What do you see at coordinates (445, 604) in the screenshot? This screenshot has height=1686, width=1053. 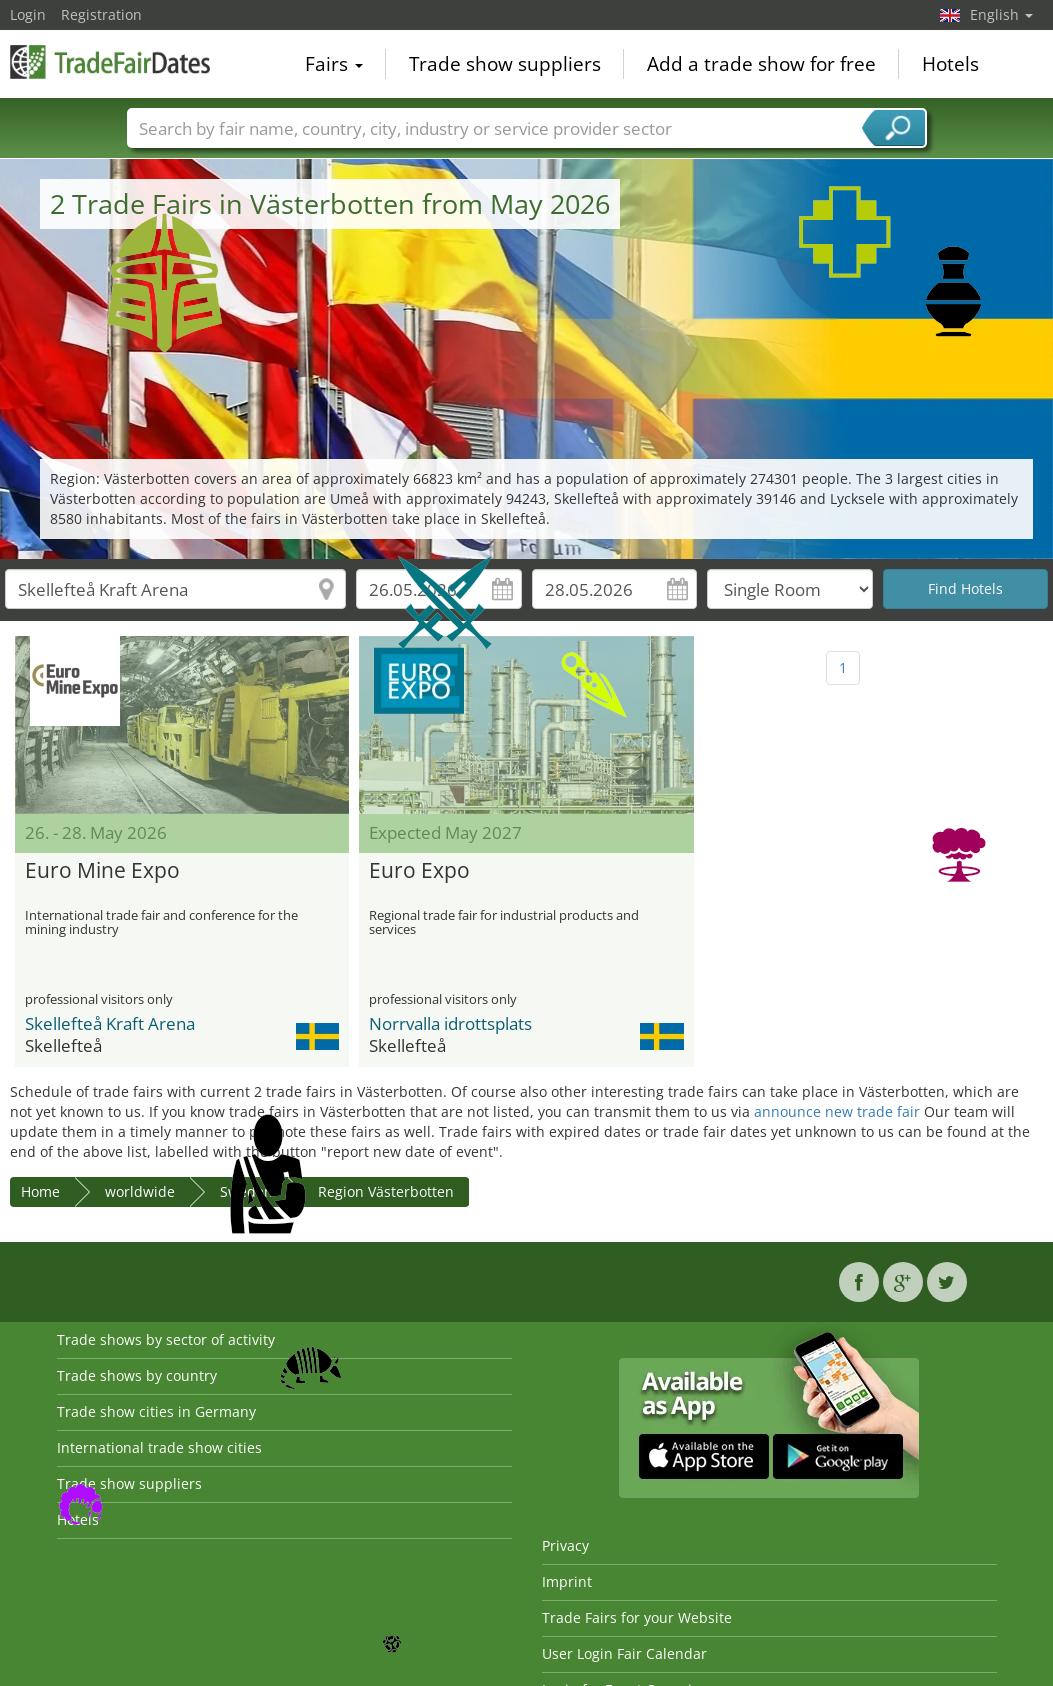 I see `indicates combat or battle mode` at bounding box center [445, 604].